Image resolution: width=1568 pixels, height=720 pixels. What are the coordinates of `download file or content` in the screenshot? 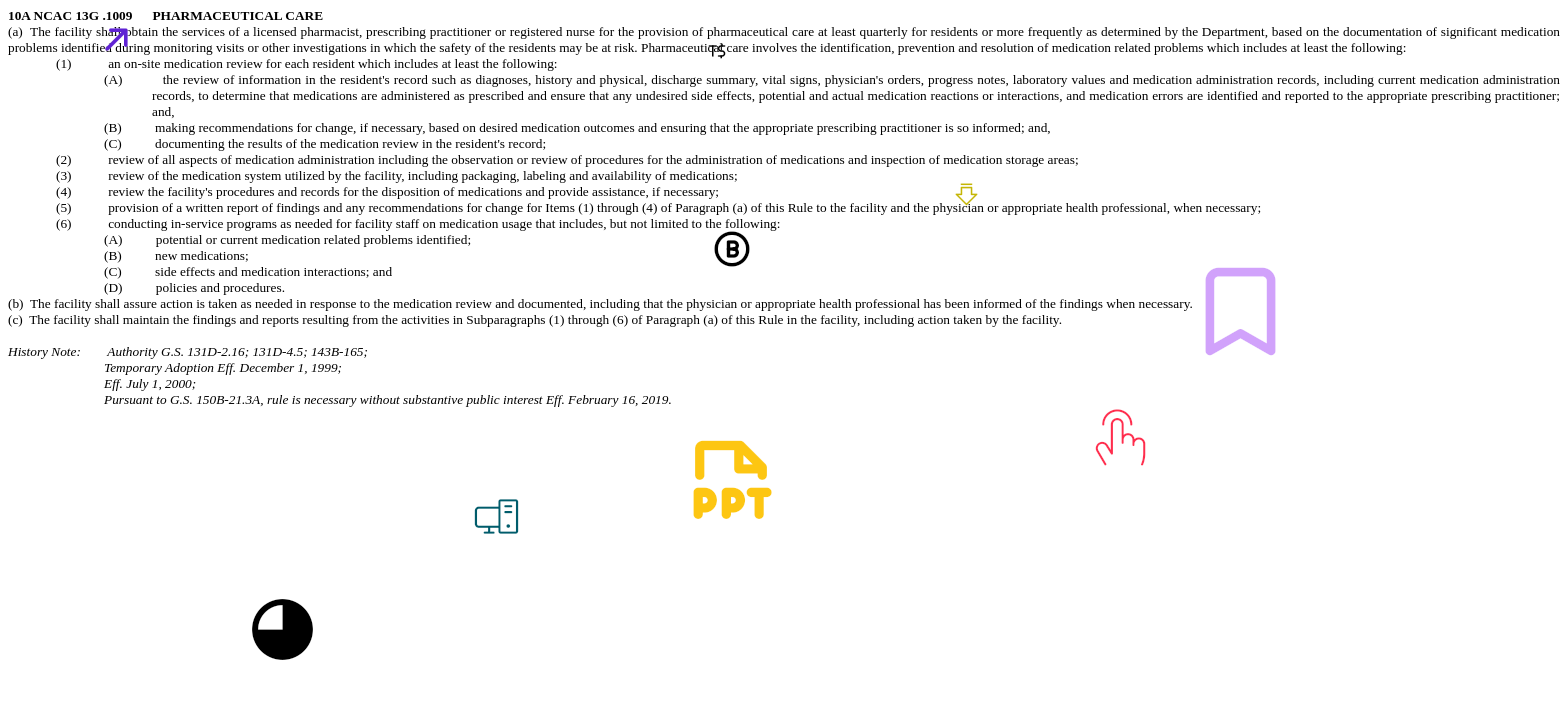 It's located at (966, 193).